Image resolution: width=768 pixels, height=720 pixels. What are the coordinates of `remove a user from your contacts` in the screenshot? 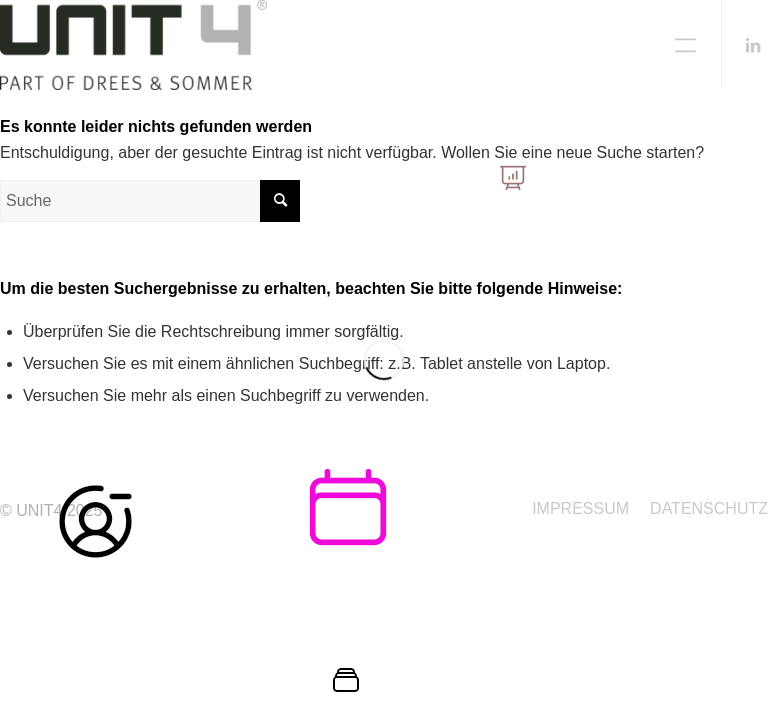 It's located at (95, 521).